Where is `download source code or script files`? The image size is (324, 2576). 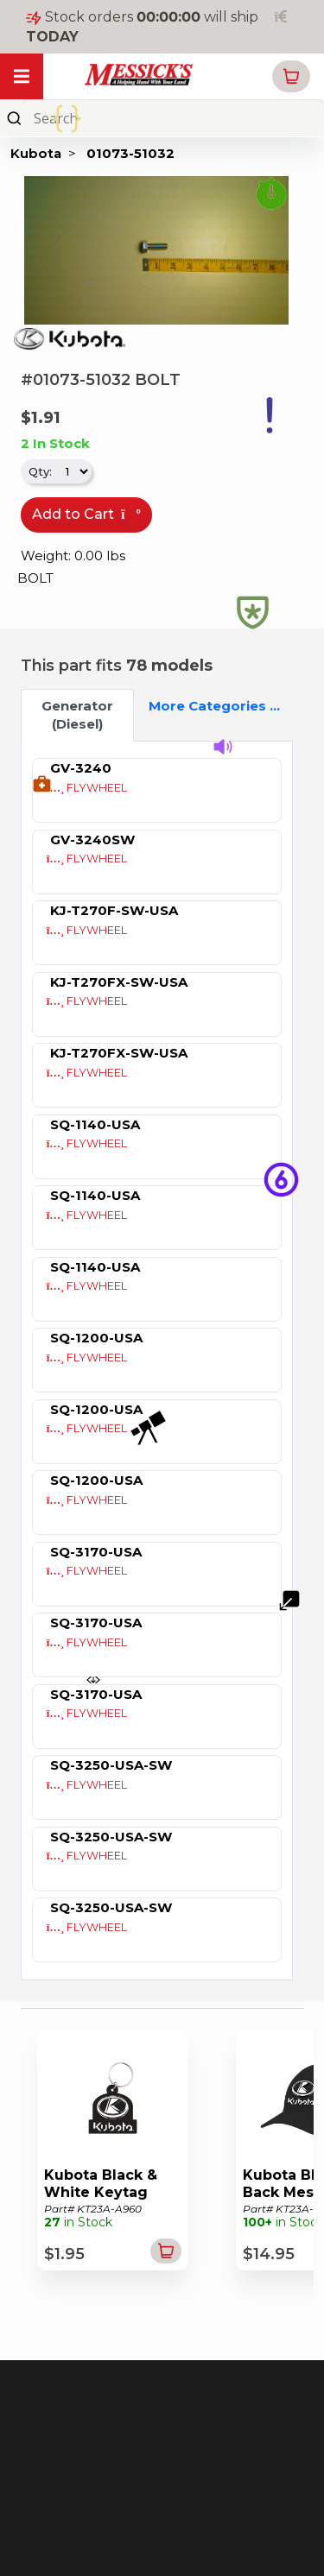
download source code or script files is located at coordinates (93, 1680).